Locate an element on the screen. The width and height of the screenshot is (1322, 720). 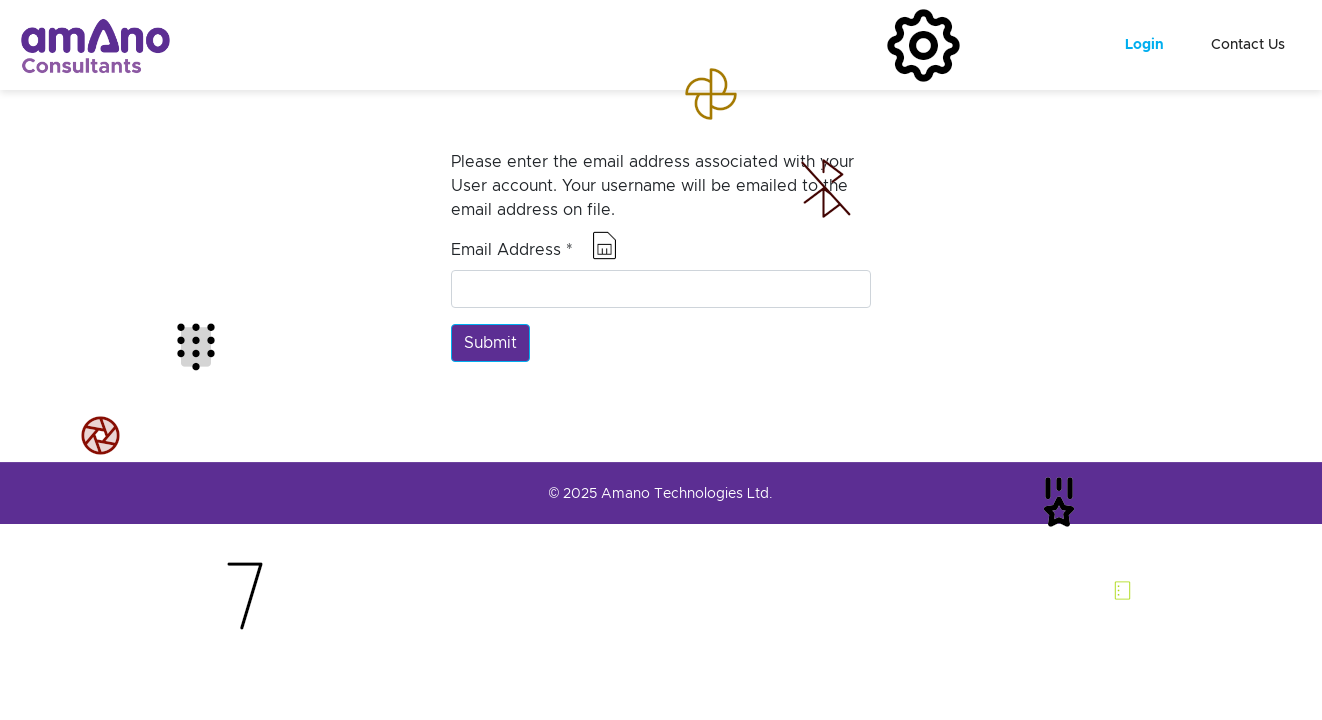
manage sim card settings is located at coordinates (604, 245).